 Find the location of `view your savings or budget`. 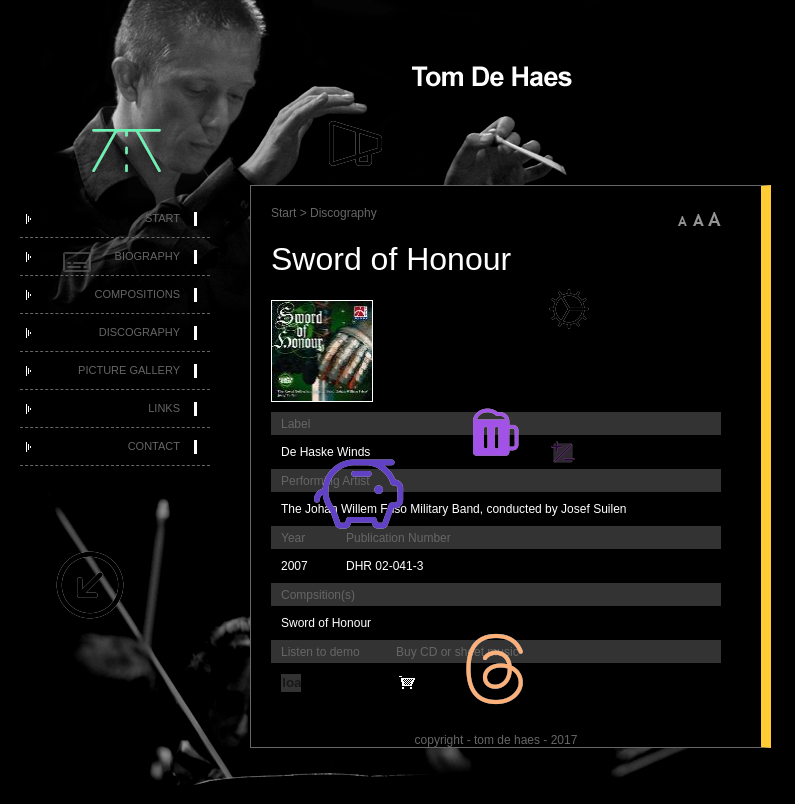

view your savings or budget is located at coordinates (360, 494).